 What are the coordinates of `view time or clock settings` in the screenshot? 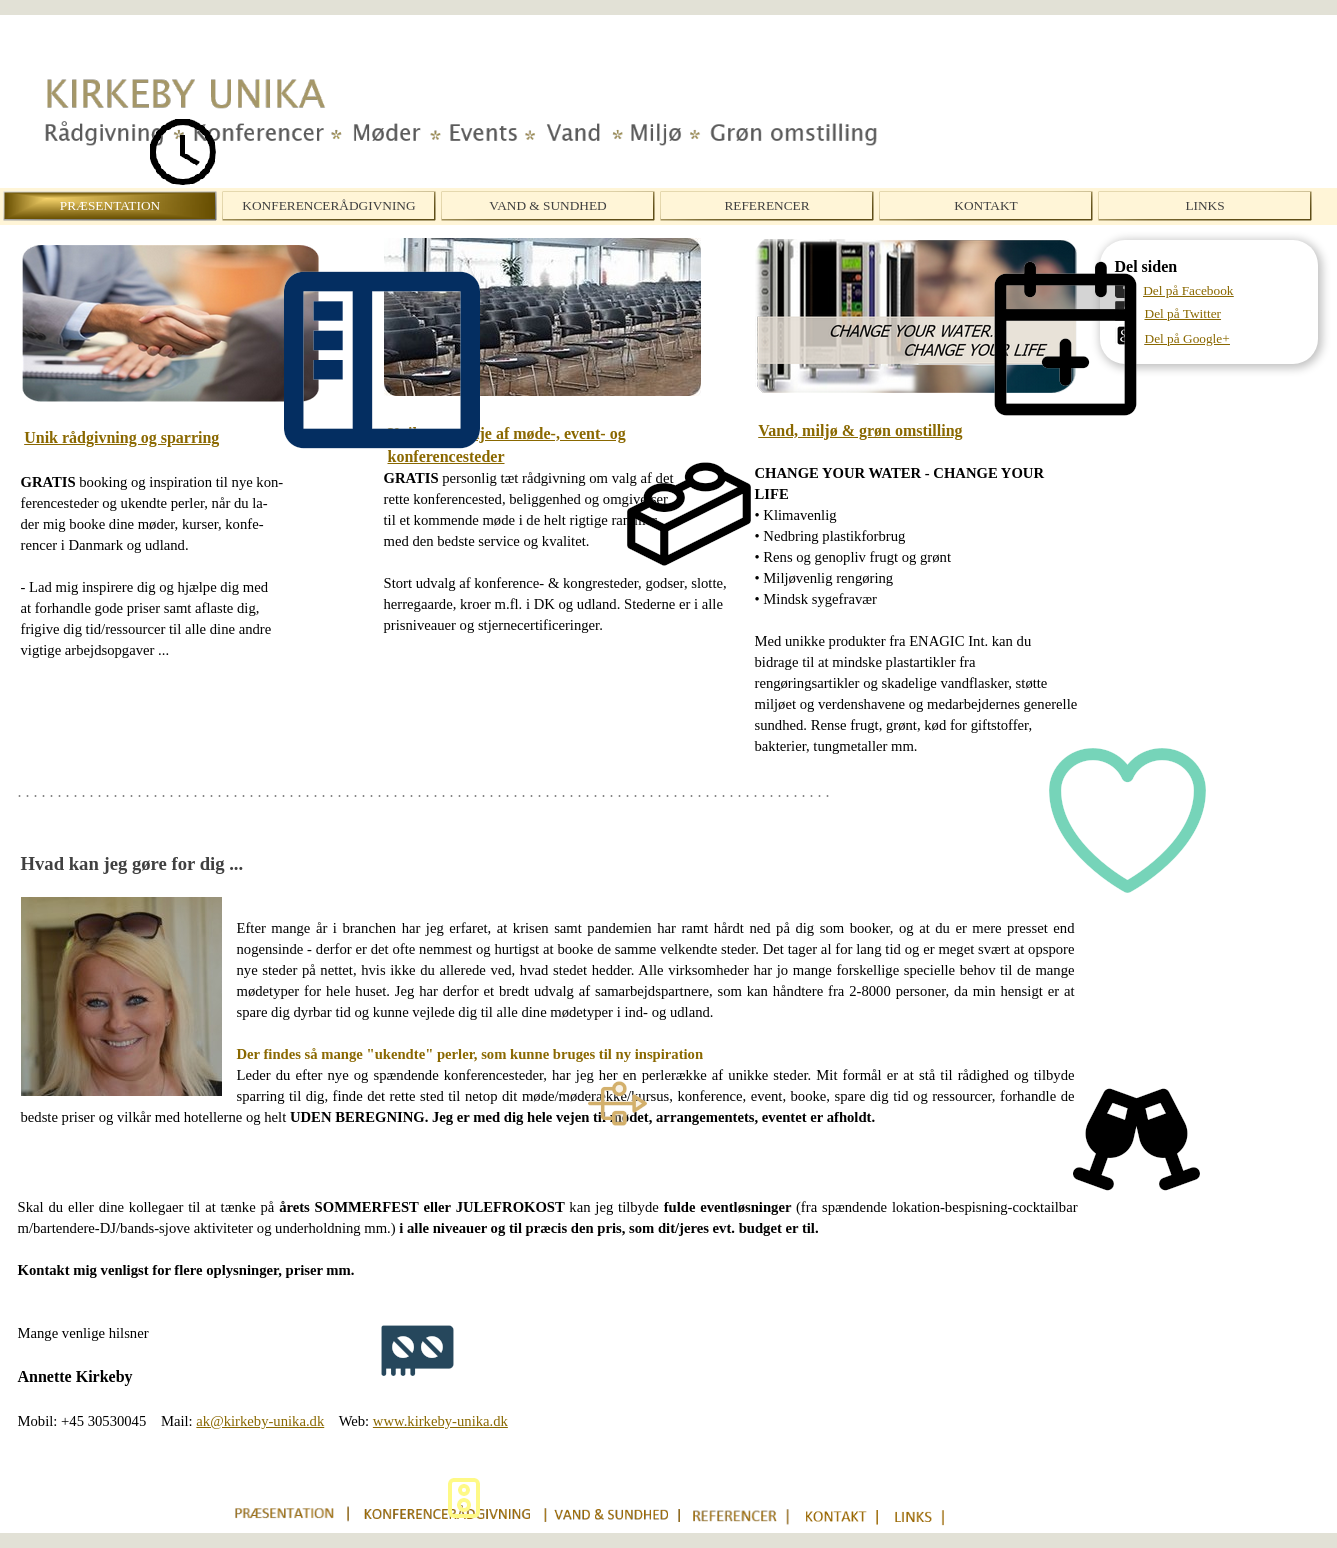 It's located at (183, 152).